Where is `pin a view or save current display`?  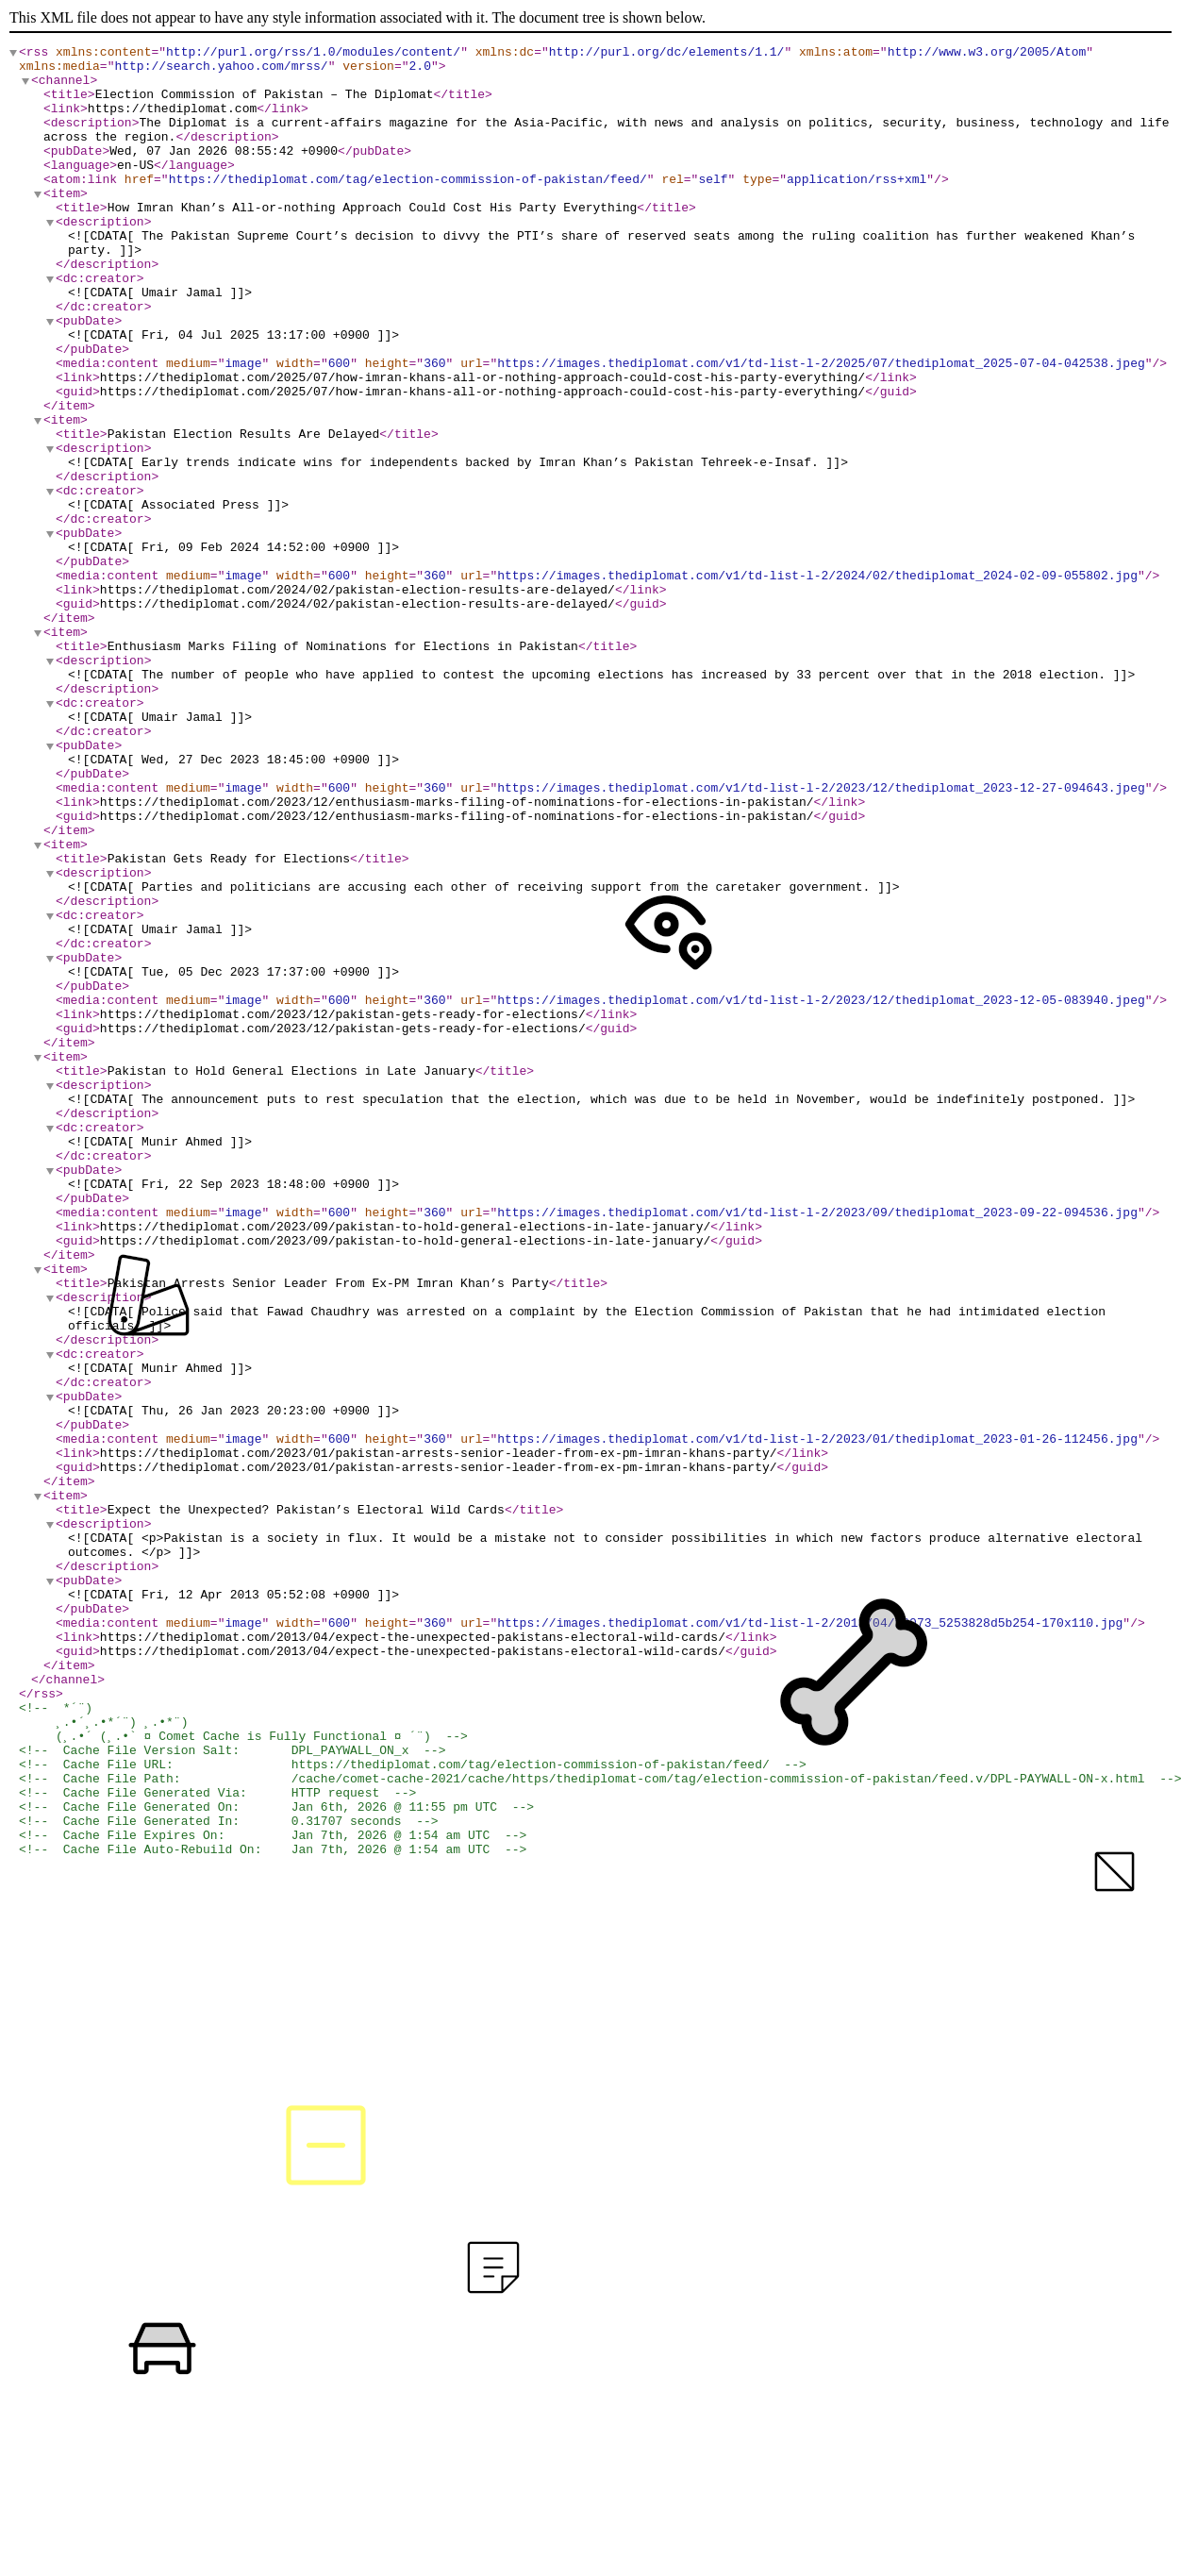 pin a view or save current display is located at coordinates (666, 924).